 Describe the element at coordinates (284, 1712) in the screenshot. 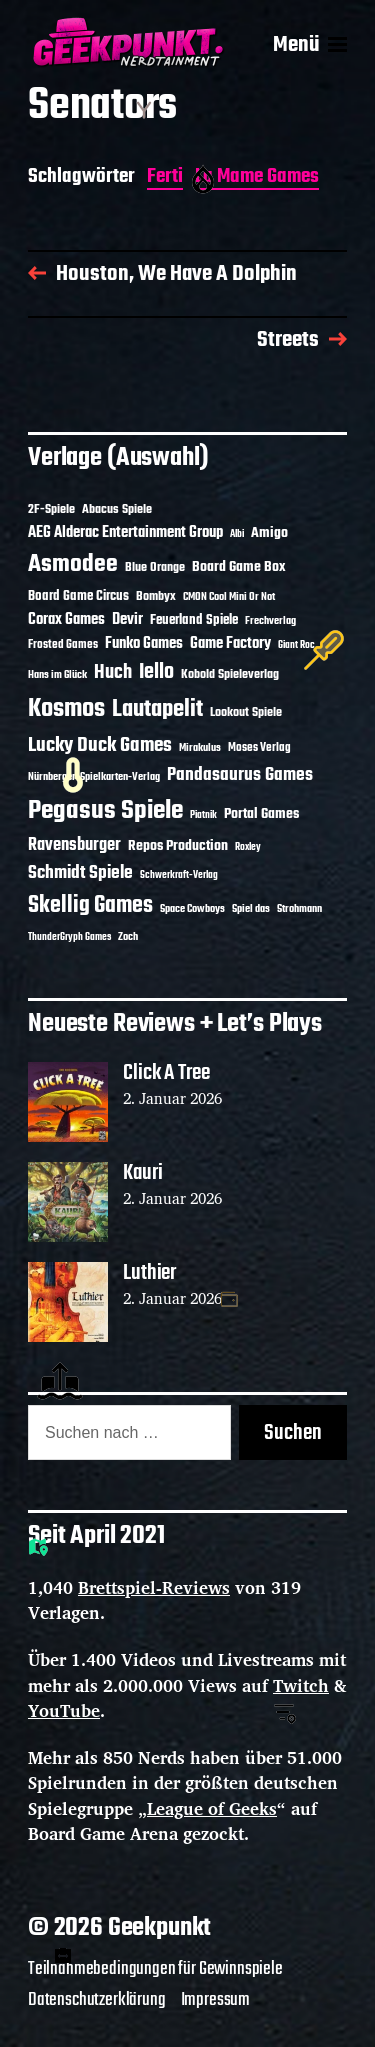

I see `filter results by location` at that location.